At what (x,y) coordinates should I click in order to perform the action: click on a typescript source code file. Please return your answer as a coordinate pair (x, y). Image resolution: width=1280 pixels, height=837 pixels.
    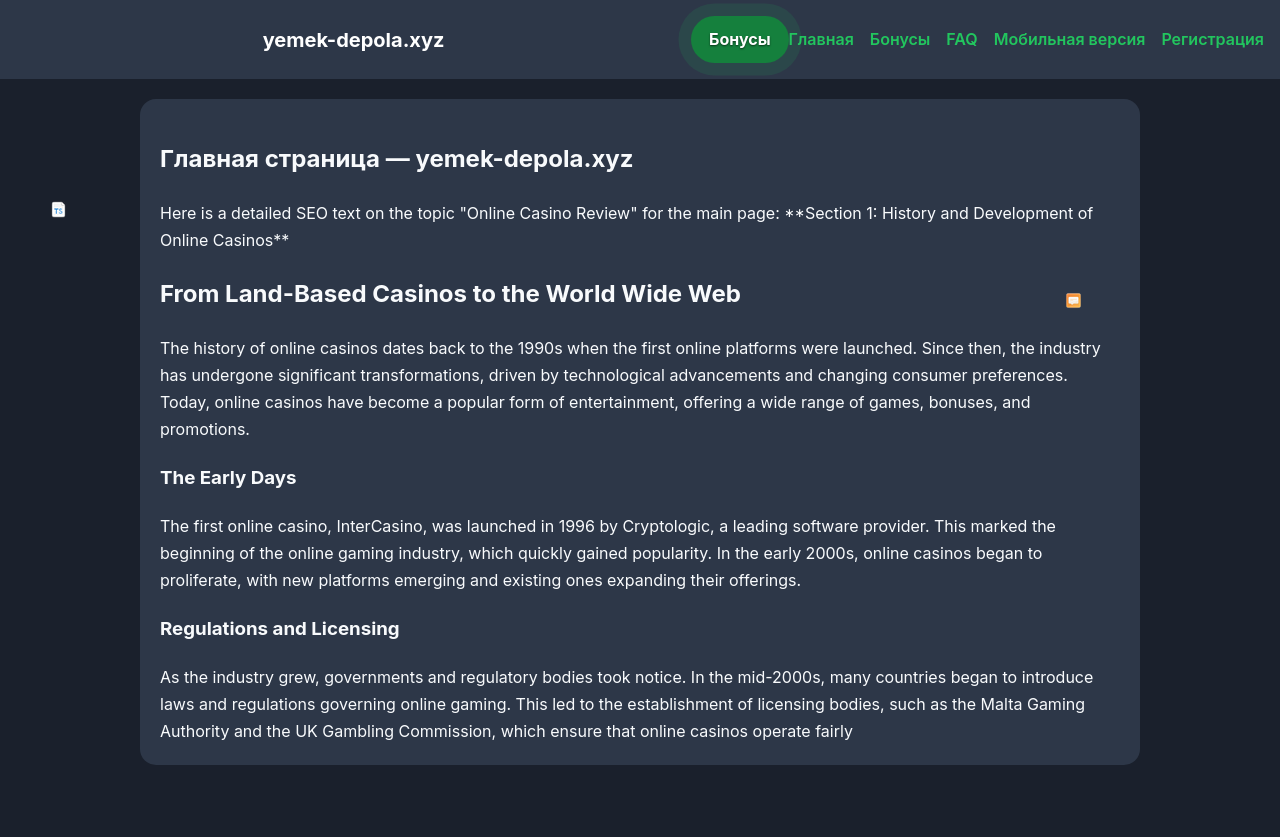
    Looking at the image, I should click on (58, 209).